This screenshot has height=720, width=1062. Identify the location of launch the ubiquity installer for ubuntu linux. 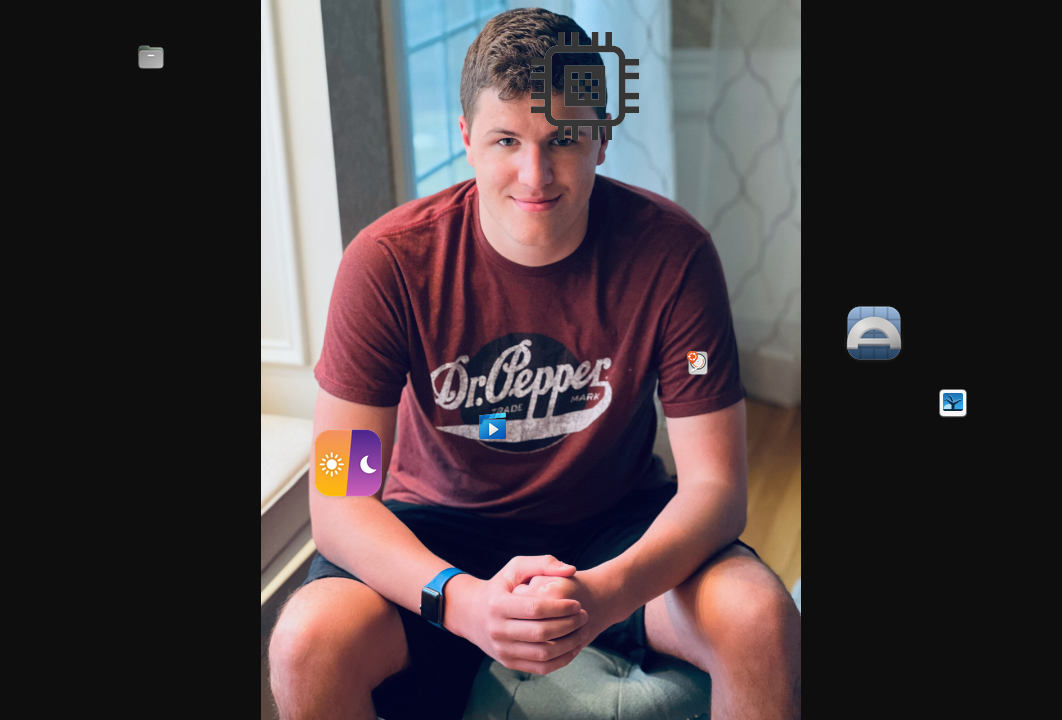
(698, 363).